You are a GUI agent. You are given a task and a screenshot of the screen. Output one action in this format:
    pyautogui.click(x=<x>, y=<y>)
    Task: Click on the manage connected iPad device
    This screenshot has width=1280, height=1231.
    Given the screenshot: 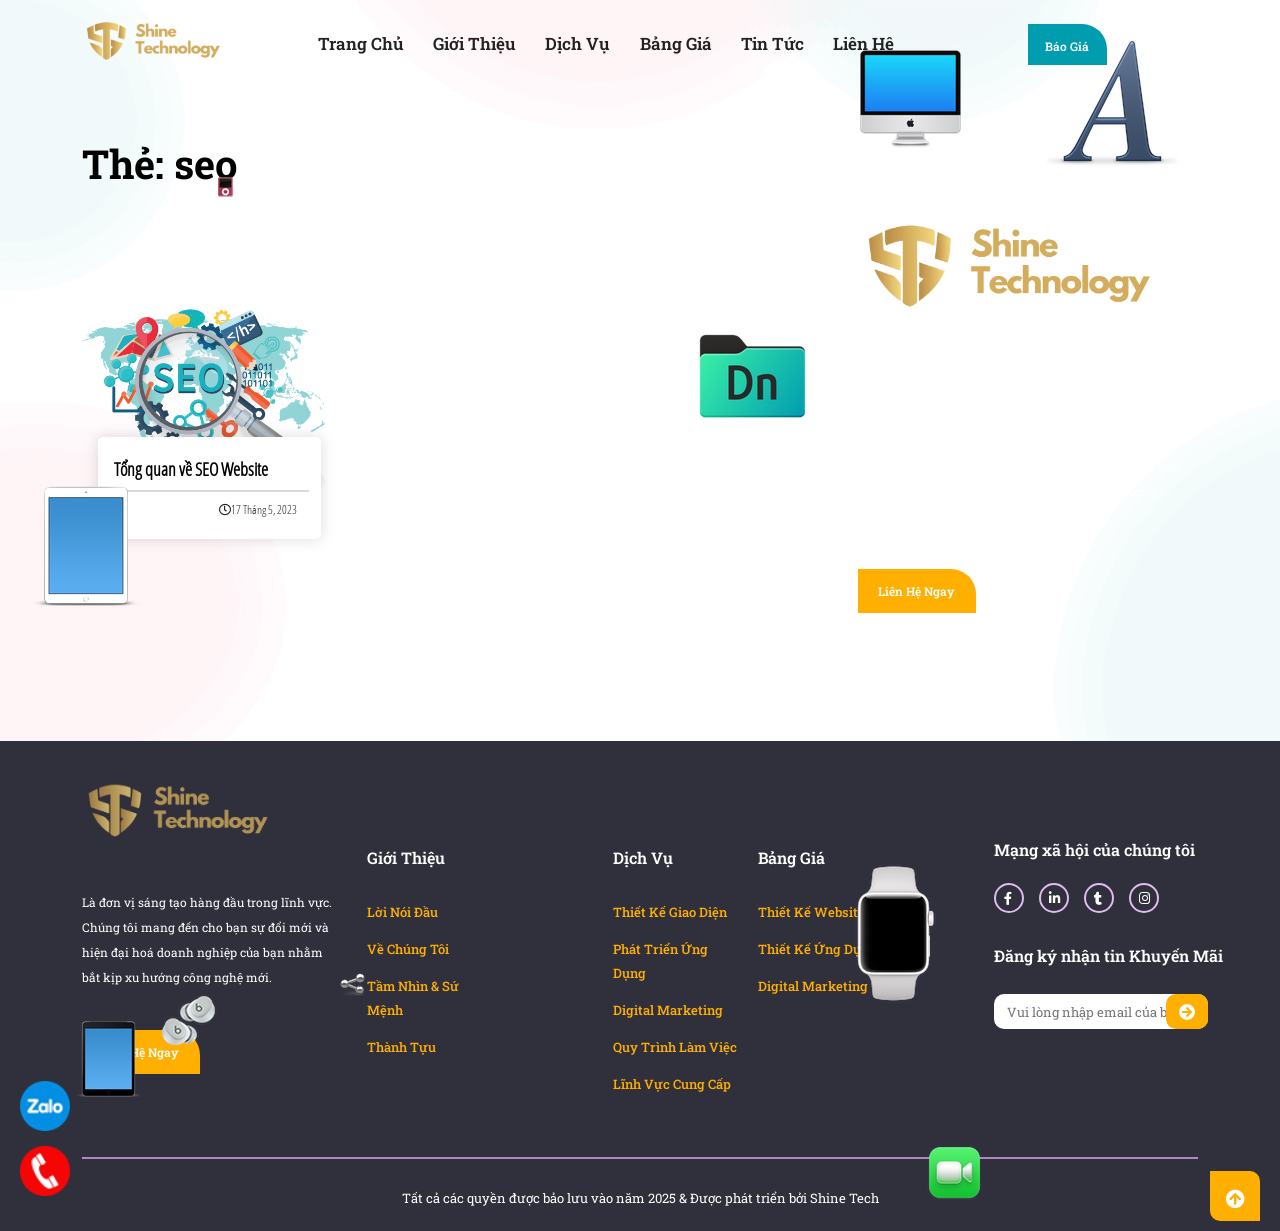 What is the action you would take?
    pyautogui.click(x=86, y=545)
    